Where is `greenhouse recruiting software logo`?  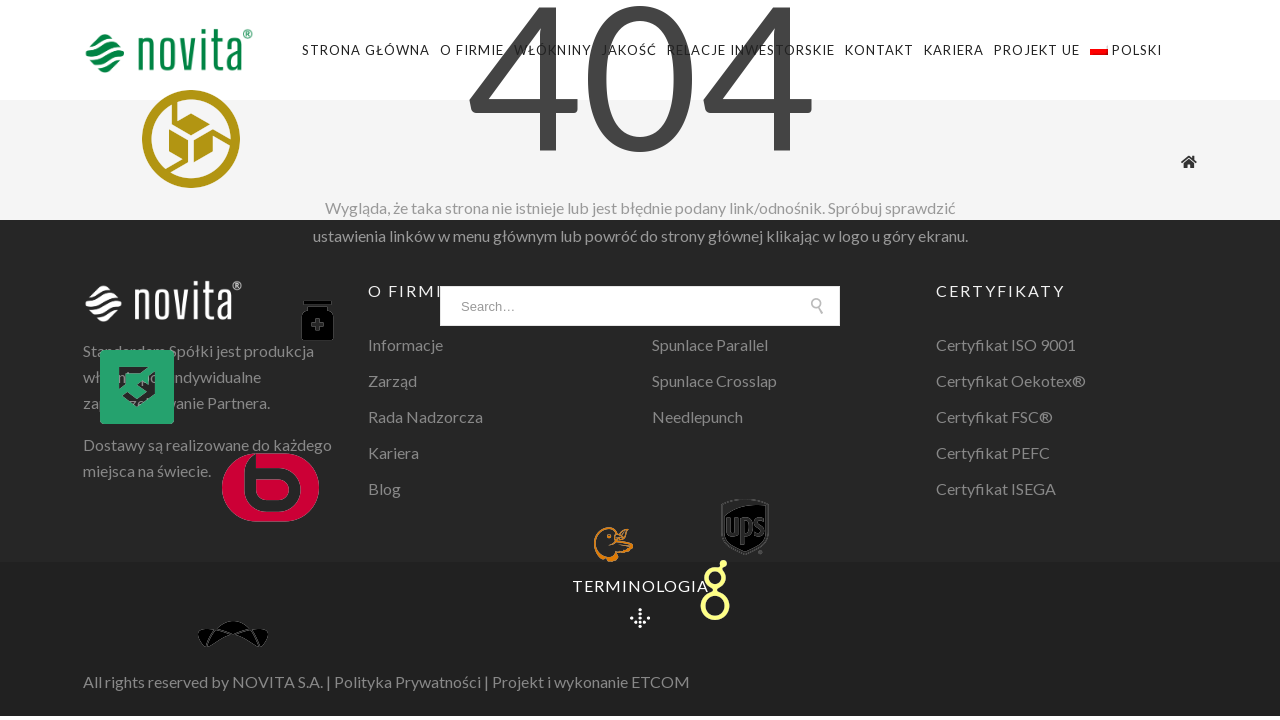
greenhouse recruiting software logo is located at coordinates (715, 590).